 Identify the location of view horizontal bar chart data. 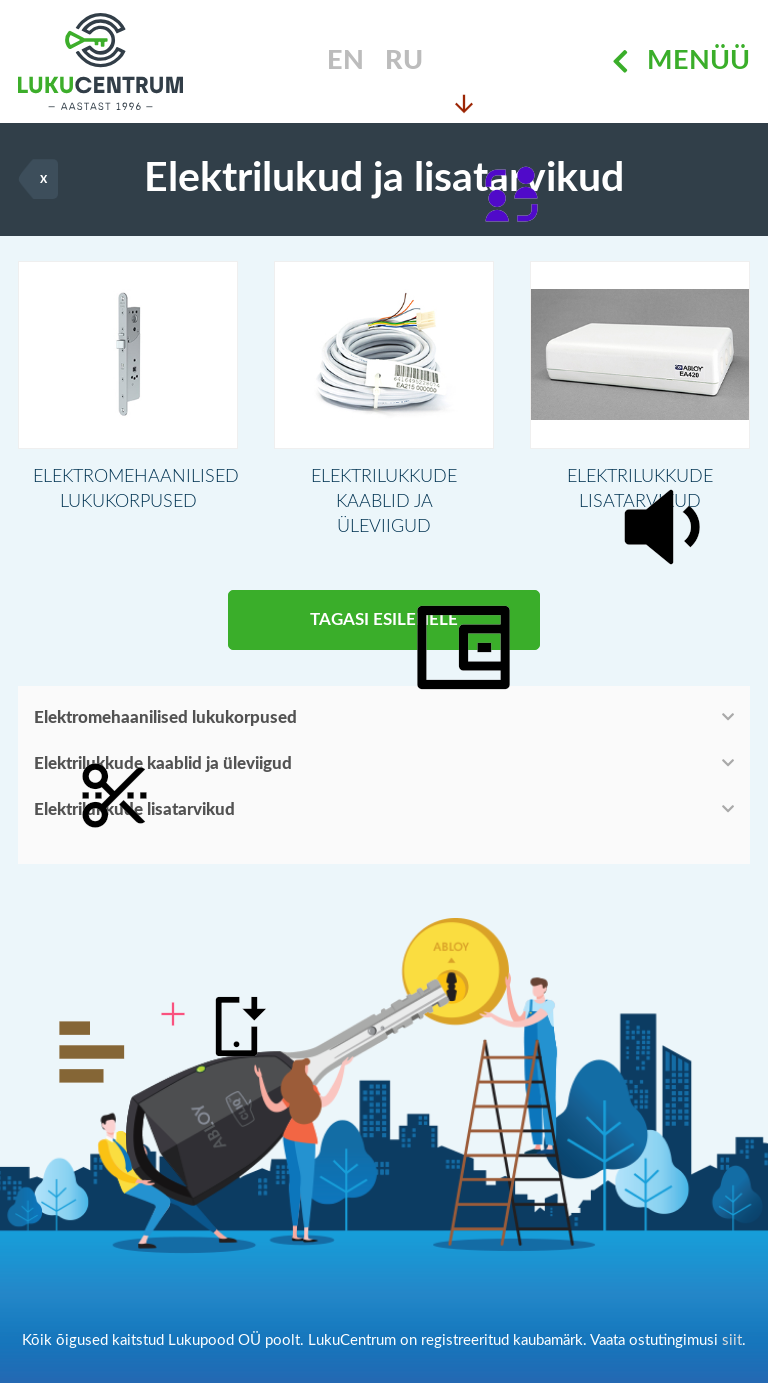
(90, 1052).